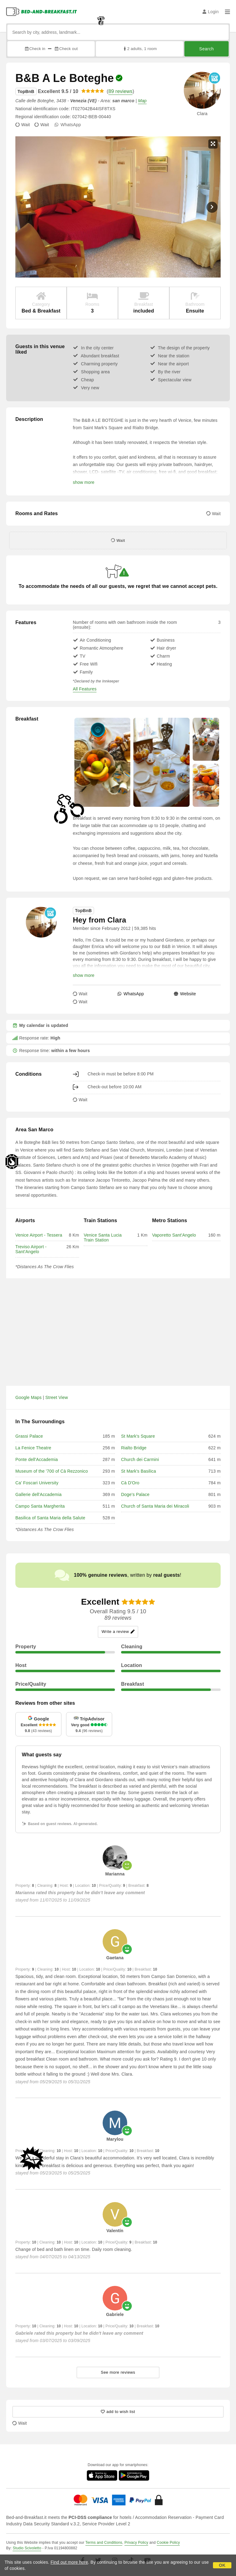 This screenshot has height=2576, width=236. What do you see at coordinates (69, 809) in the screenshot?
I see `indicates restricted or locked content` at bounding box center [69, 809].